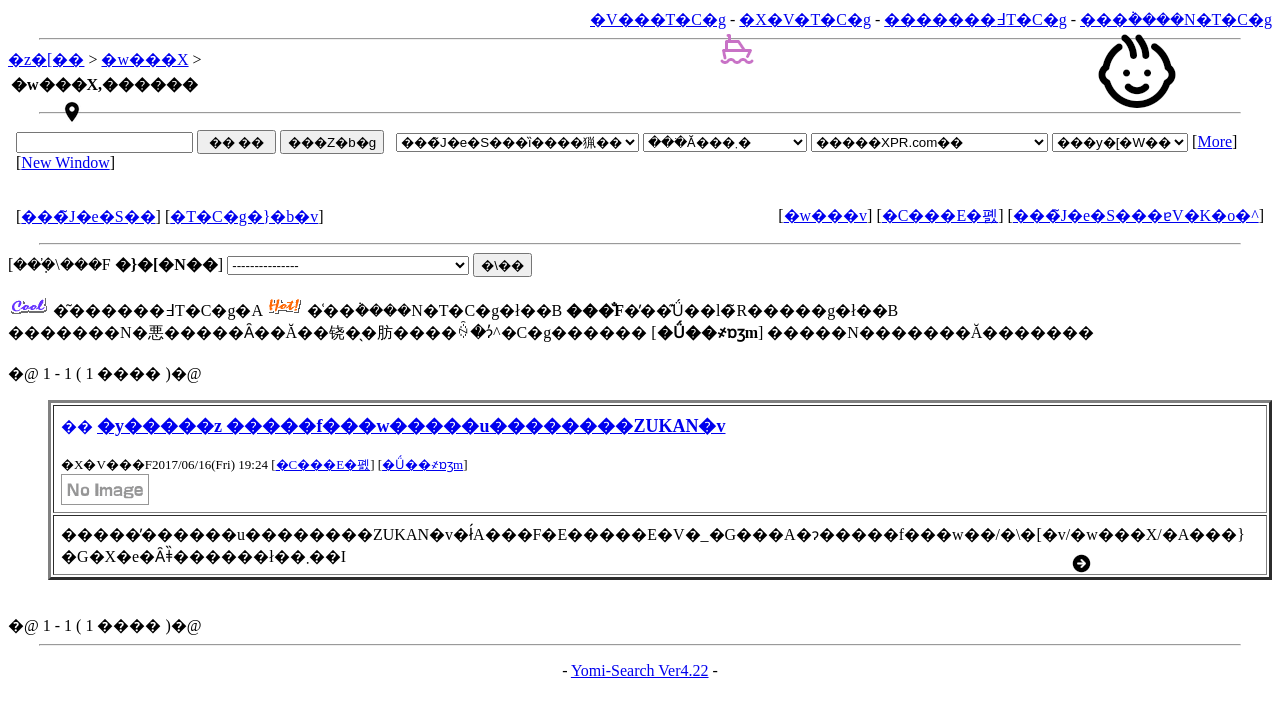 The image size is (1280, 720). What do you see at coordinates (1081, 563) in the screenshot?
I see `proceed to the next step` at bounding box center [1081, 563].